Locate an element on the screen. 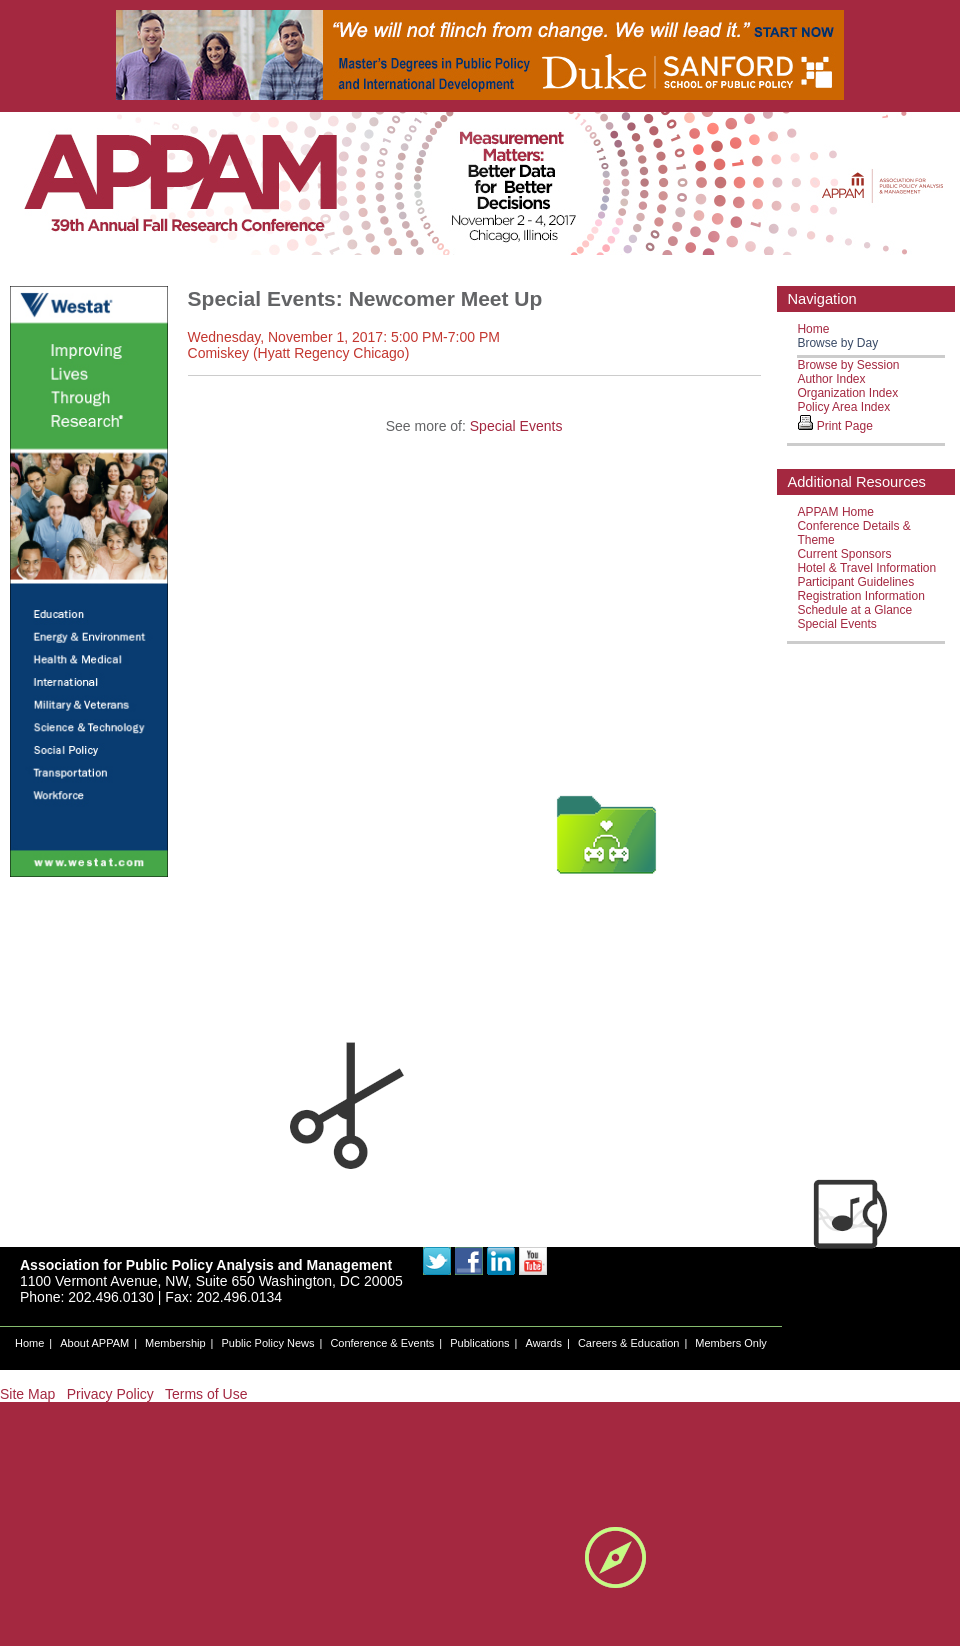 The height and width of the screenshot is (1646, 960). open elisa music player is located at coordinates (848, 1214).